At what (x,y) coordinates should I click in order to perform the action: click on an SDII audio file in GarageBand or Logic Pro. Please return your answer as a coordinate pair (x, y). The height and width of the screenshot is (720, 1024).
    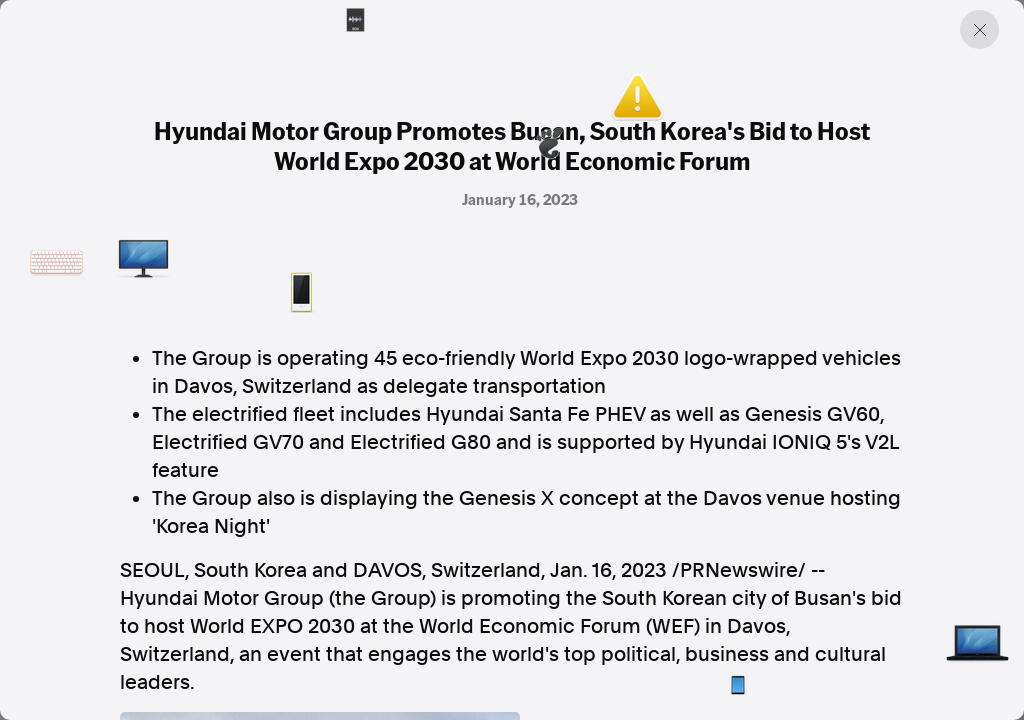
    Looking at the image, I should click on (355, 20).